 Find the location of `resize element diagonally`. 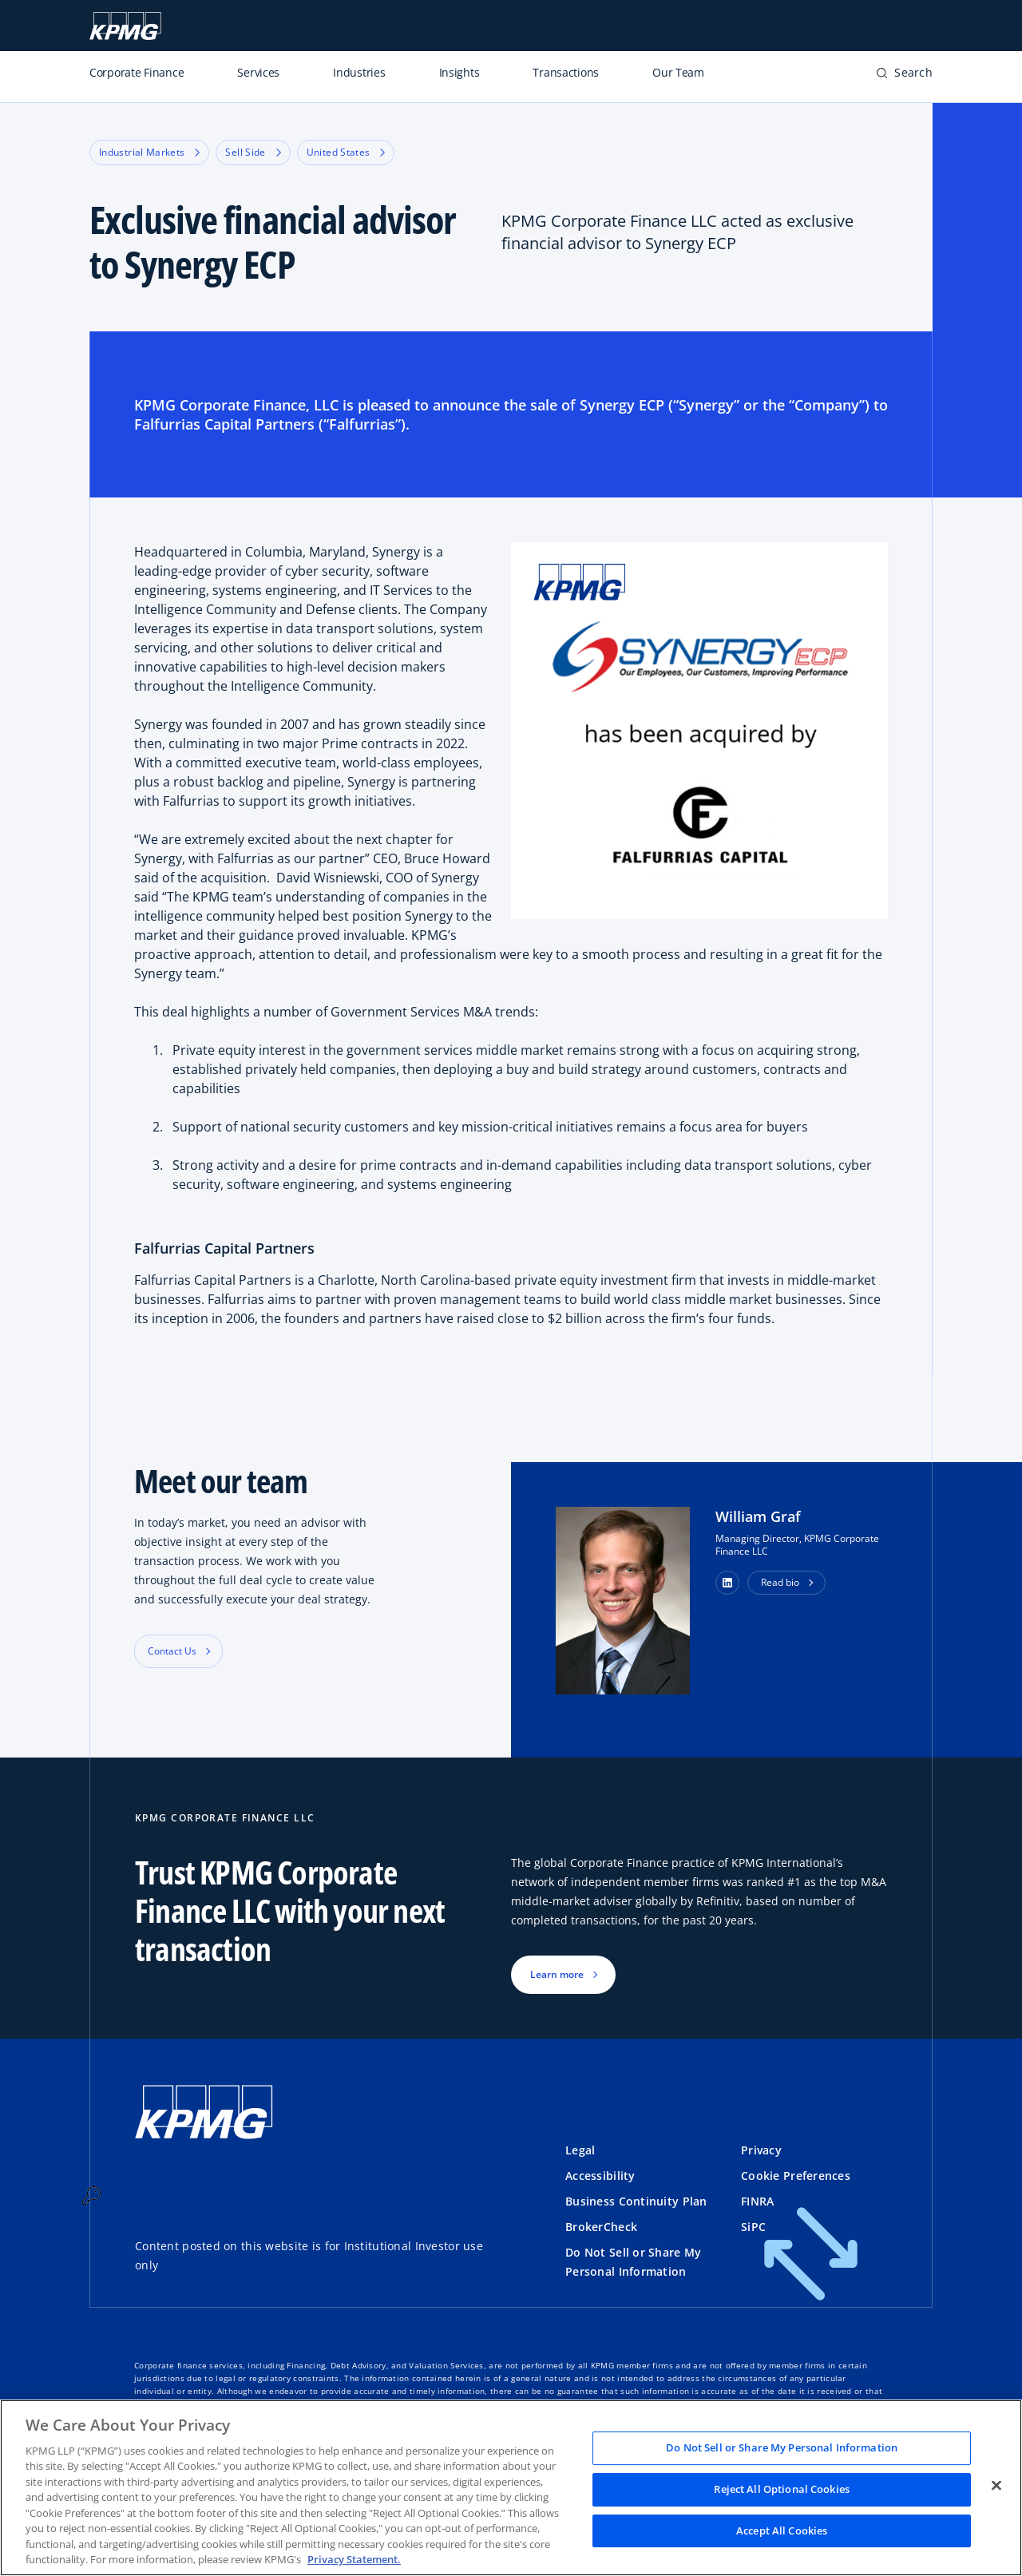

resize element diagonally is located at coordinates (810, 2253).